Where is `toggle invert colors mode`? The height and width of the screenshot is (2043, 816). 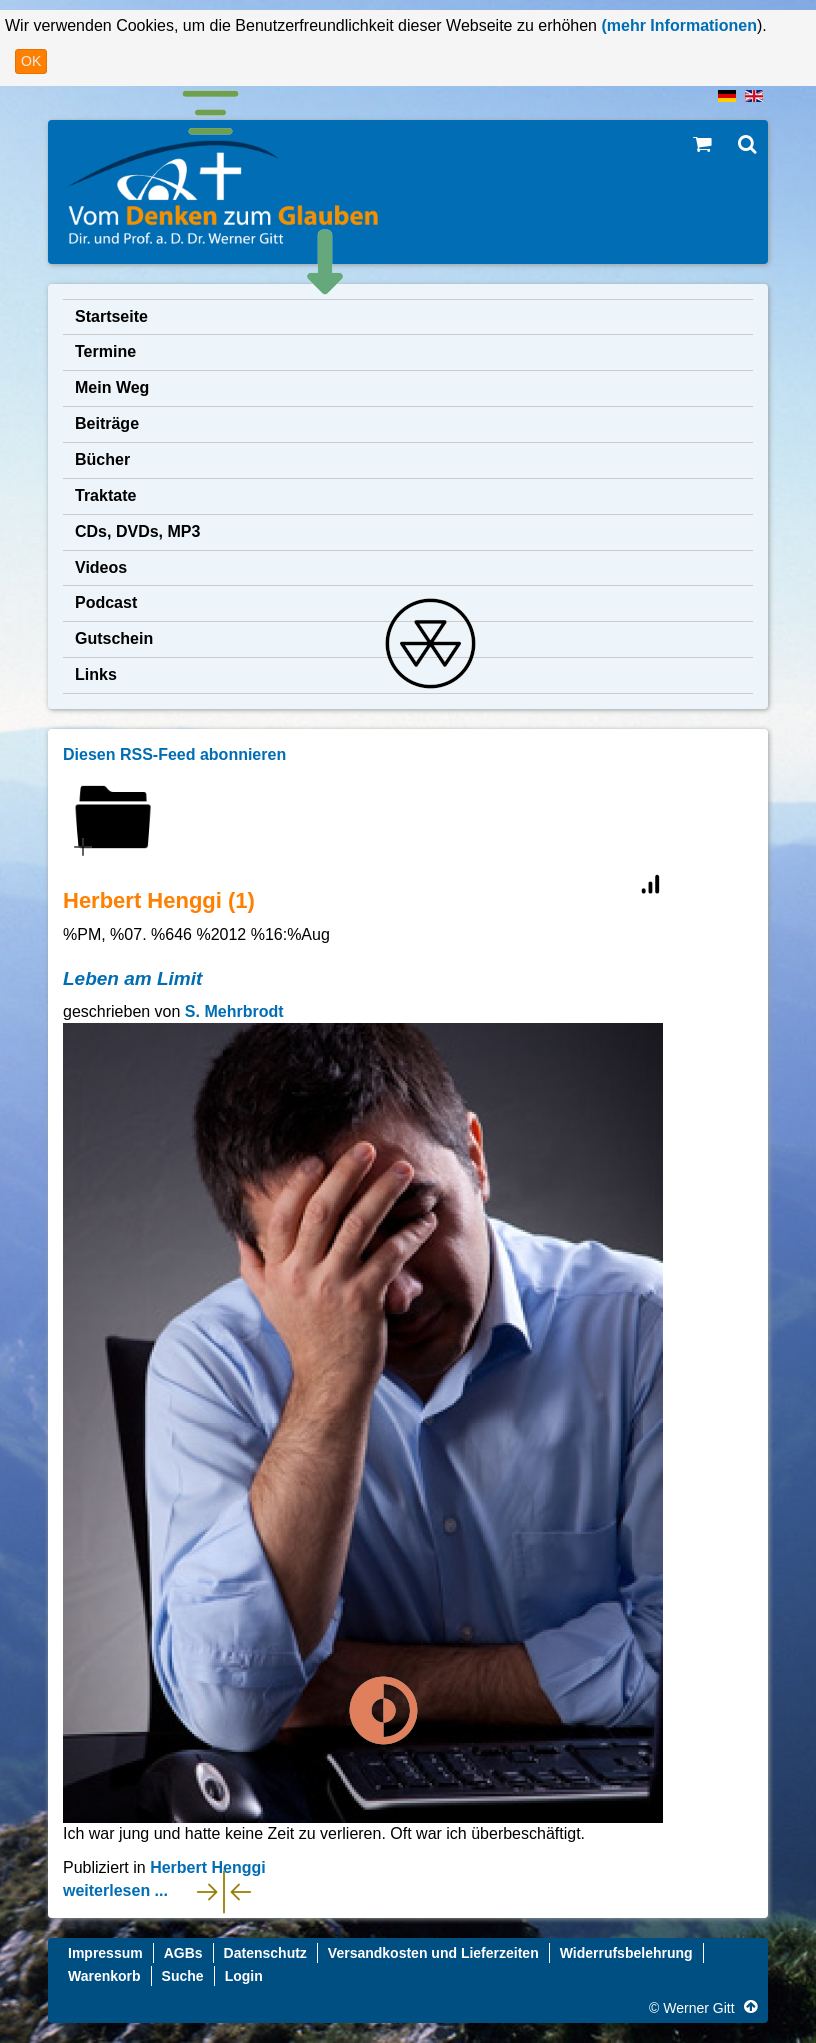
toggle invert colors mode is located at coordinates (383, 1710).